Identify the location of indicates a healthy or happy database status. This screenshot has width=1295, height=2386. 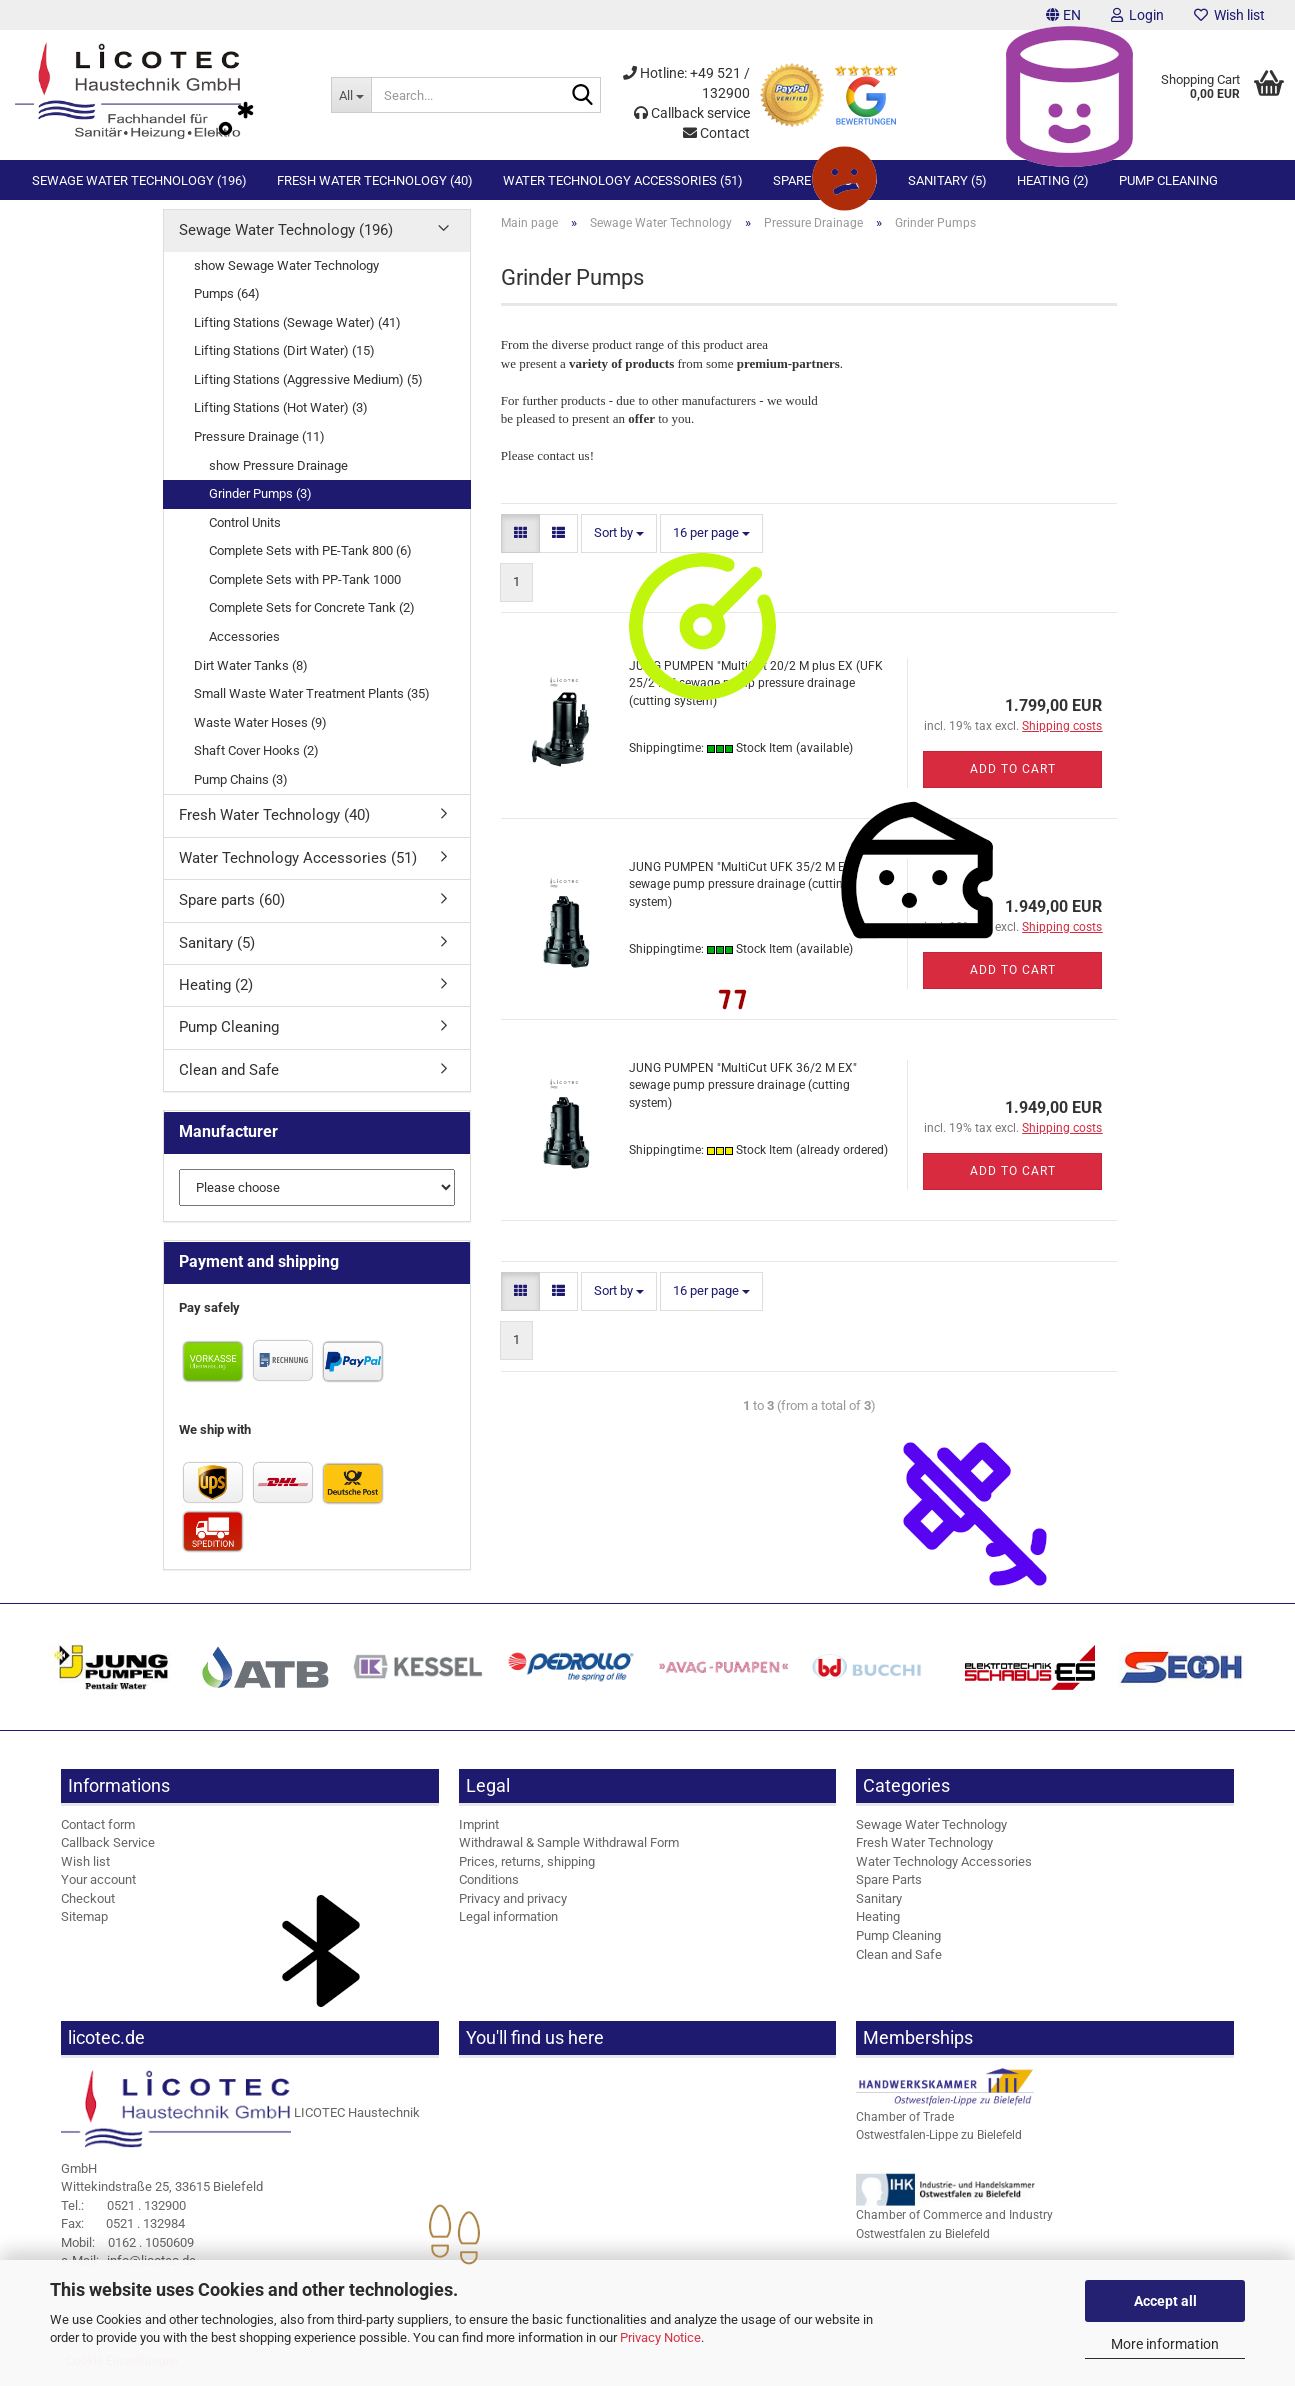
(1069, 96).